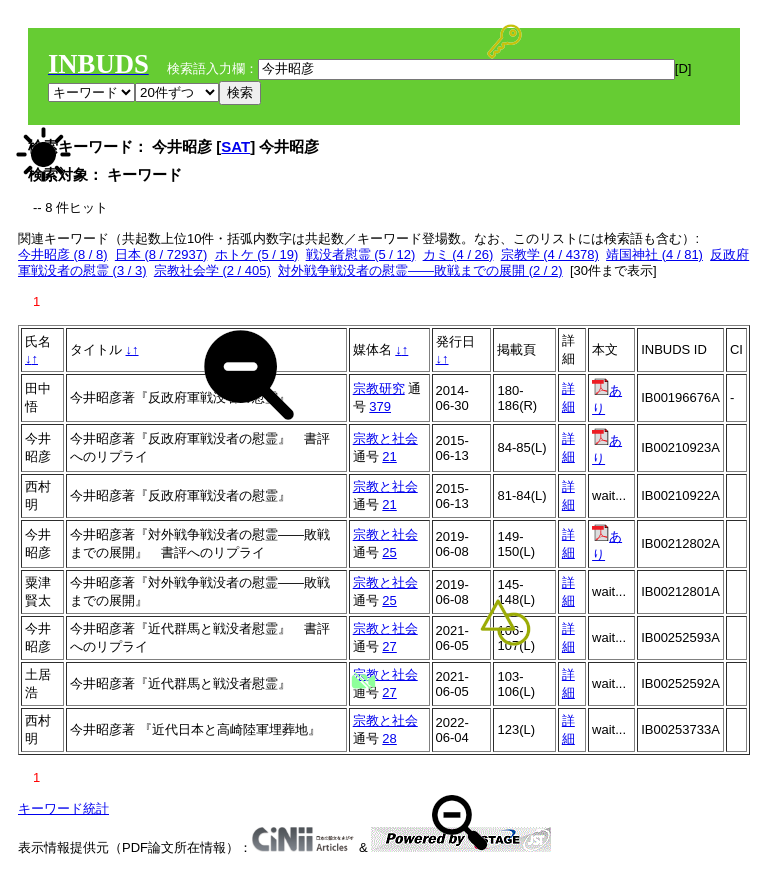  Describe the element at coordinates (460, 823) in the screenshot. I see `zoom out to see more content` at that location.